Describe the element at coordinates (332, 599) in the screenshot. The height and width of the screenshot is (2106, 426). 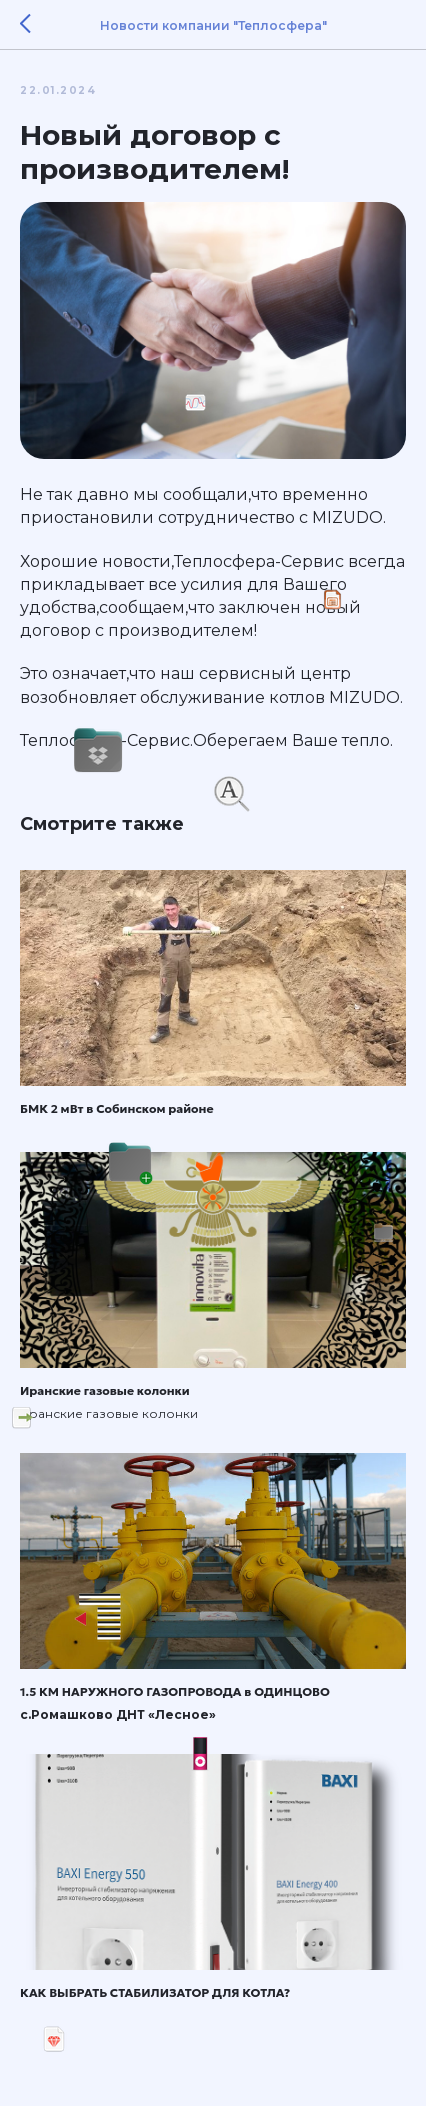
I see `open a presentation file` at that location.